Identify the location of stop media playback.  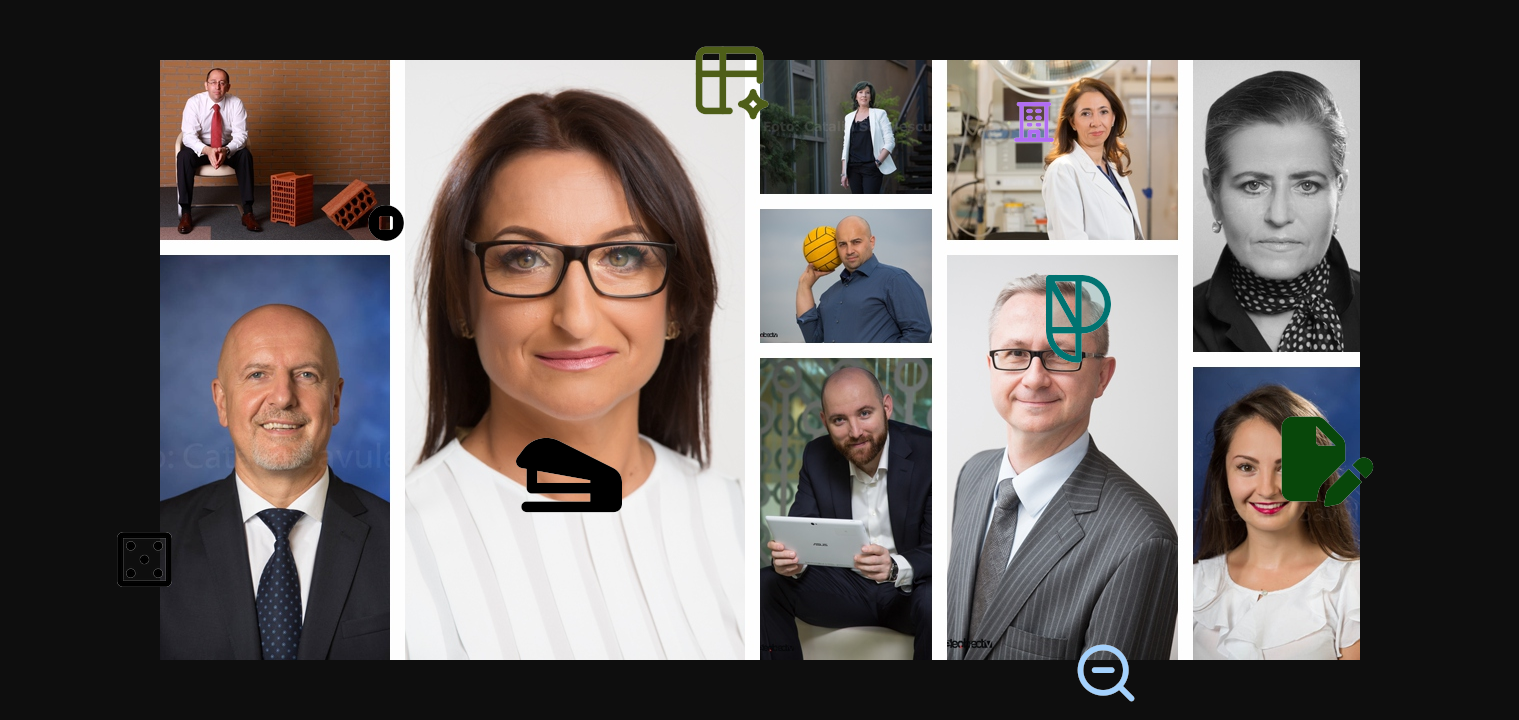
(386, 223).